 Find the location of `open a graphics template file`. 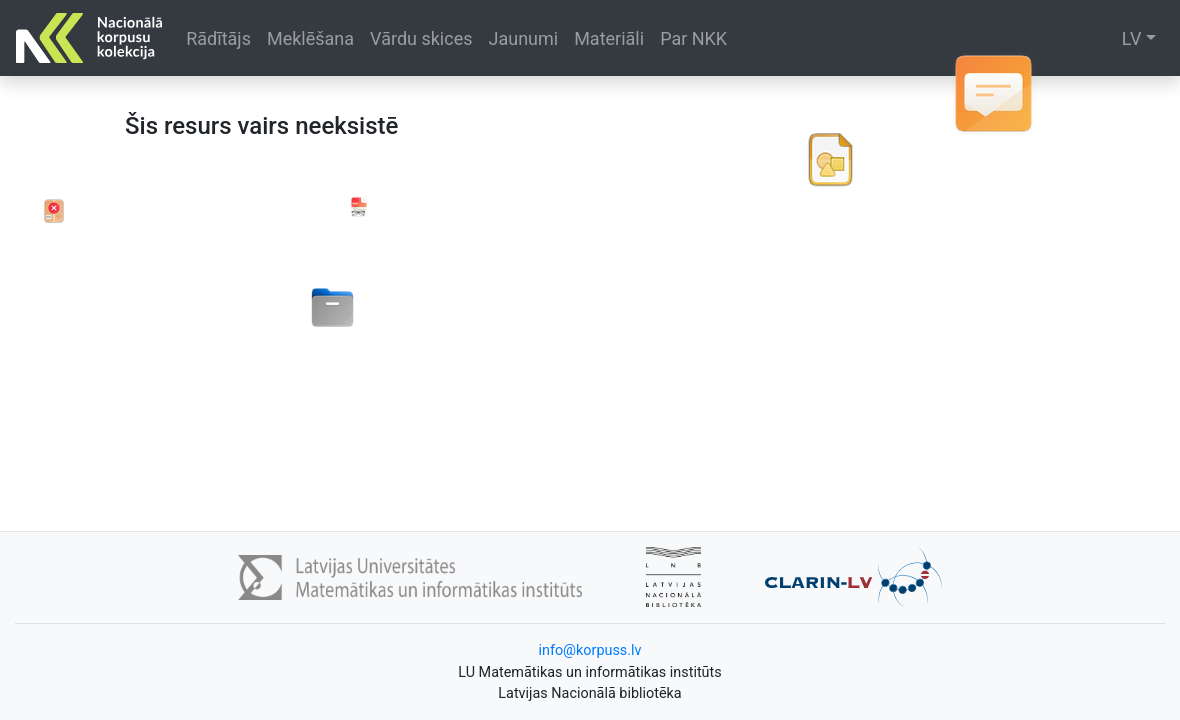

open a graphics template file is located at coordinates (830, 159).